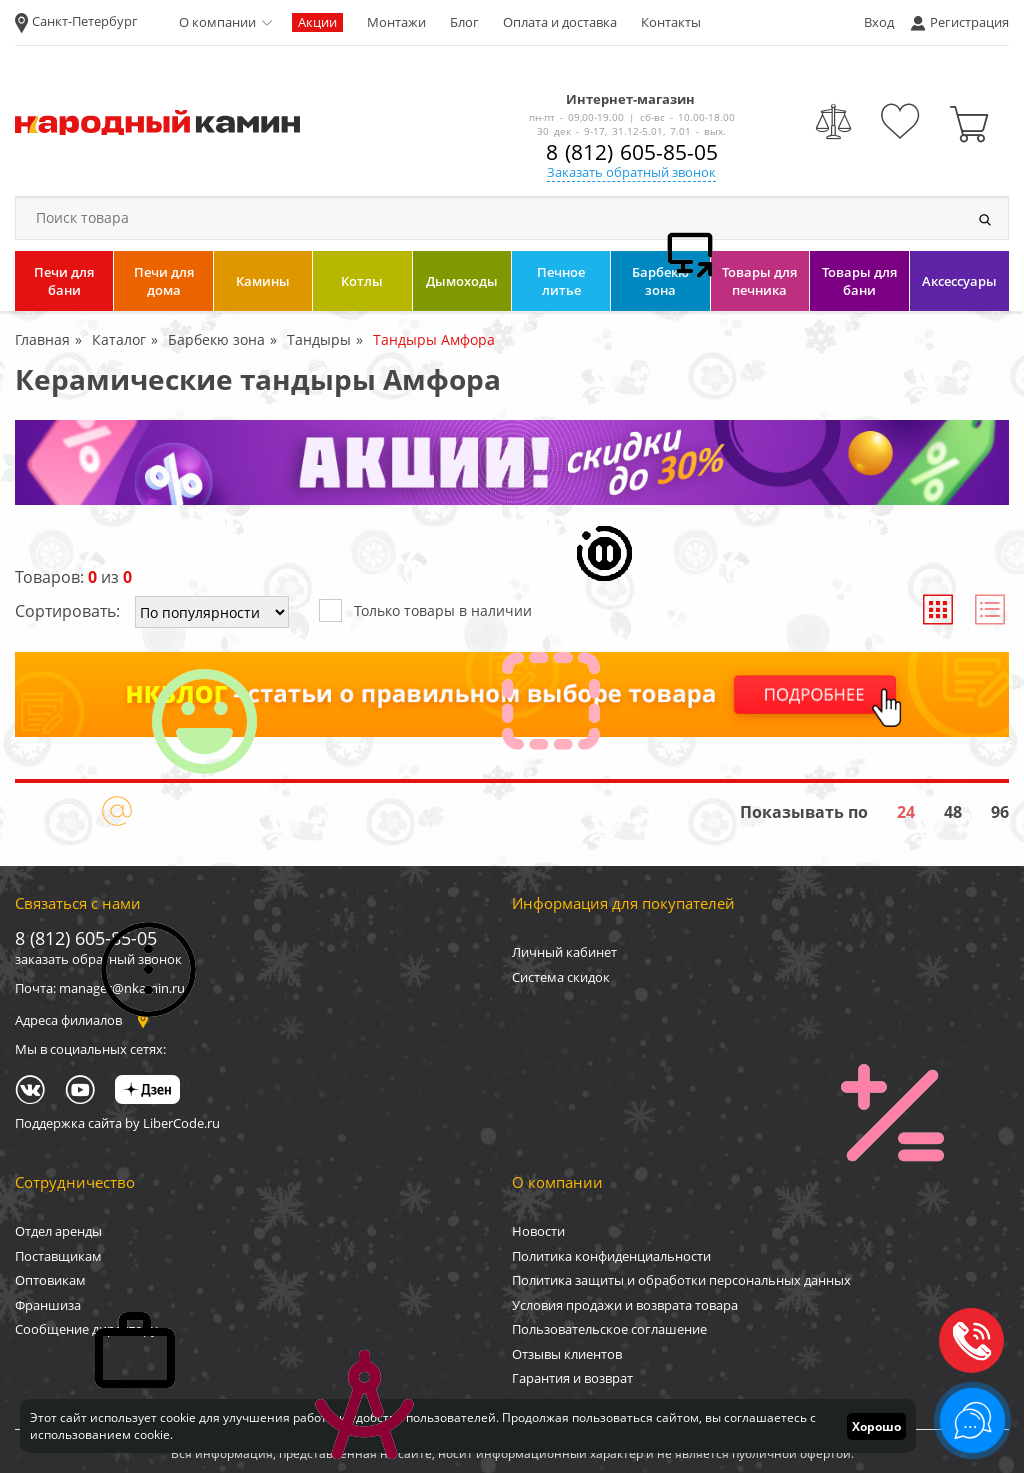  What do you see at coordinates (892, 1115) in the screenshot?
I see `toggle between addition and equals operations` at bounding box center [892, 1115].